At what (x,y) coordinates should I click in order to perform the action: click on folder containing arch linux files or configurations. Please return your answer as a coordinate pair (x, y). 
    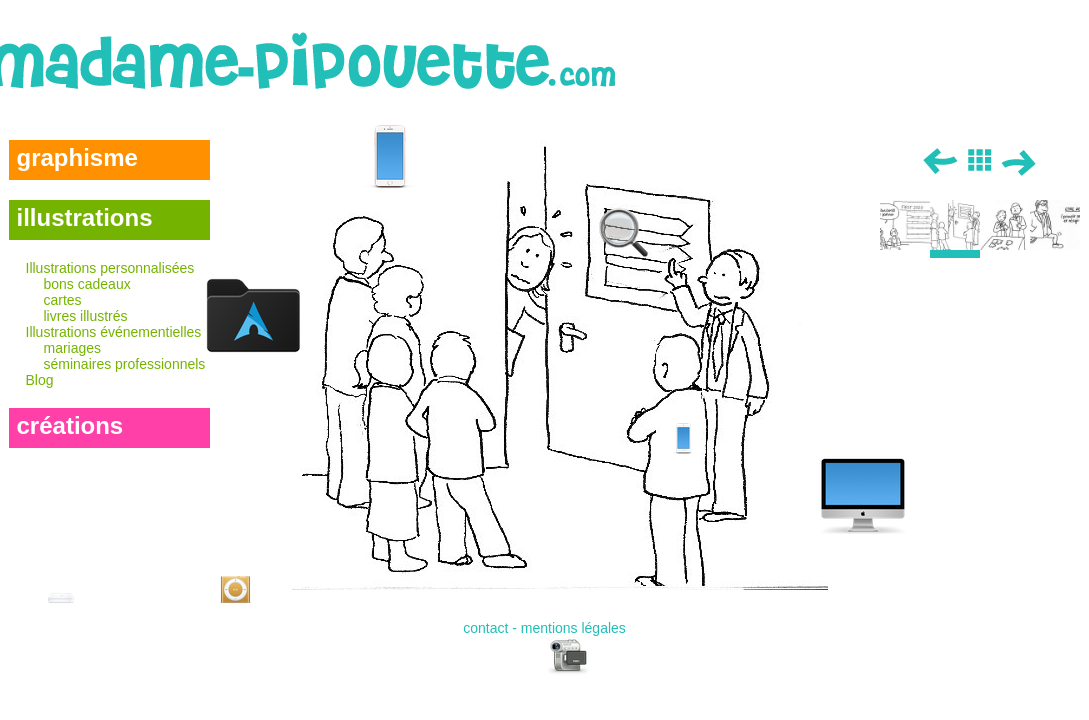
    Looking at the image, I should click on (253, 318).